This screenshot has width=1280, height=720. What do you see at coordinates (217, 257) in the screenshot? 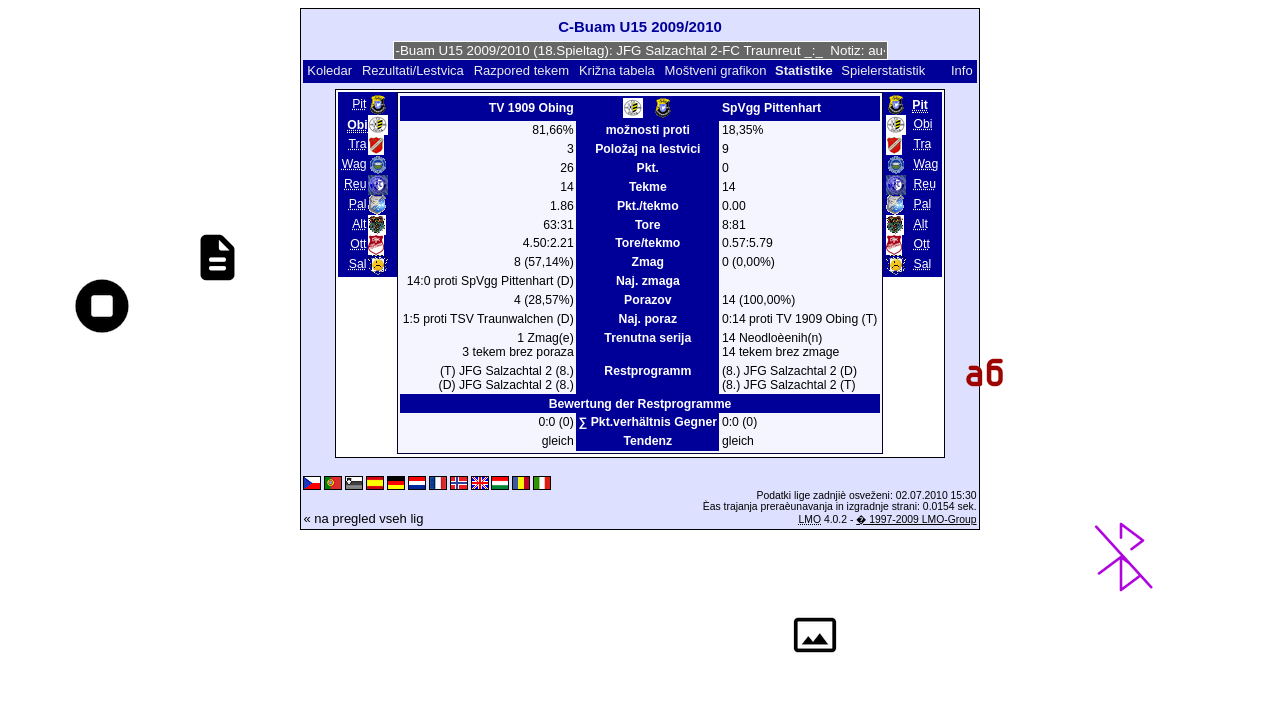
I see `view document details` at bounding box center [217, 257].